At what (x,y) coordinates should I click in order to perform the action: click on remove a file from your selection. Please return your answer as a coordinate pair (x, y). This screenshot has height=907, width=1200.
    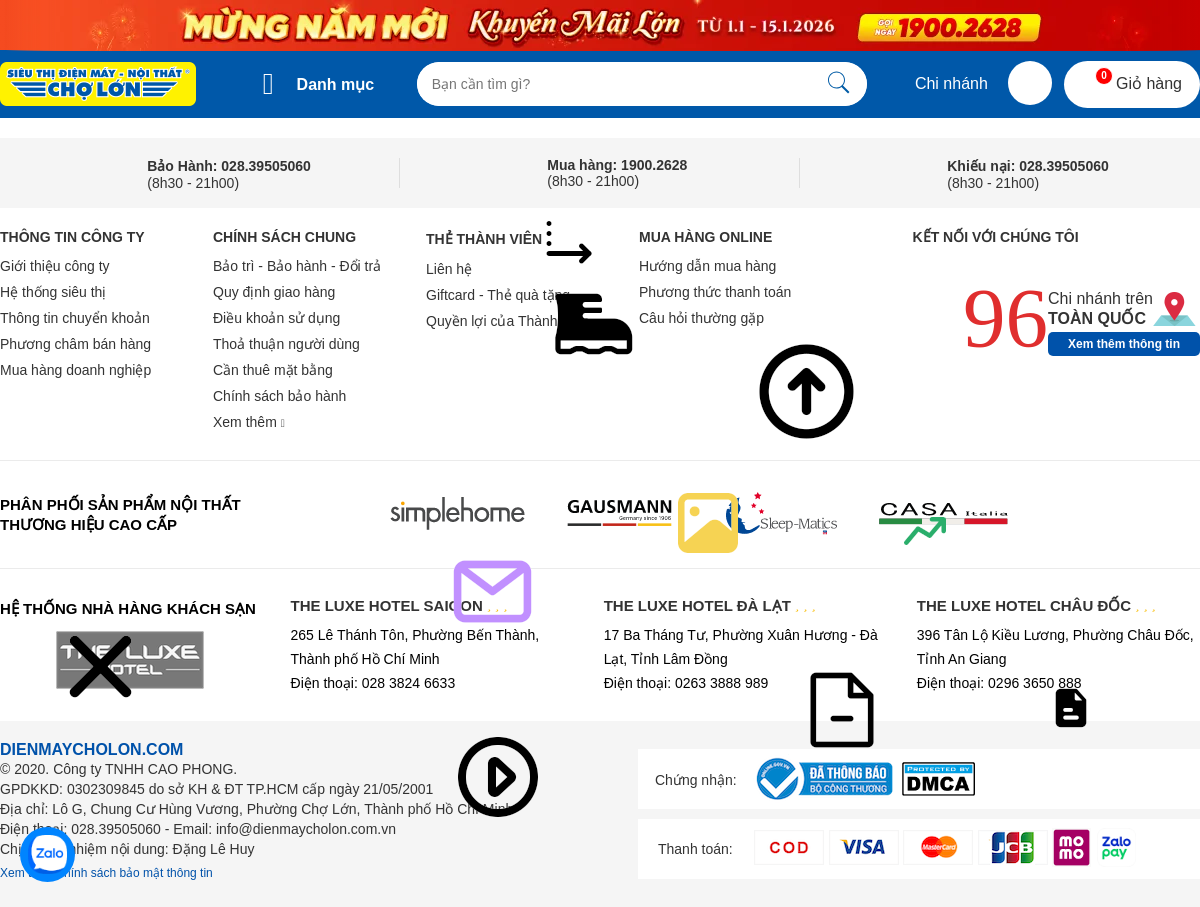
    Looking at the image, I should click on (842, 710).